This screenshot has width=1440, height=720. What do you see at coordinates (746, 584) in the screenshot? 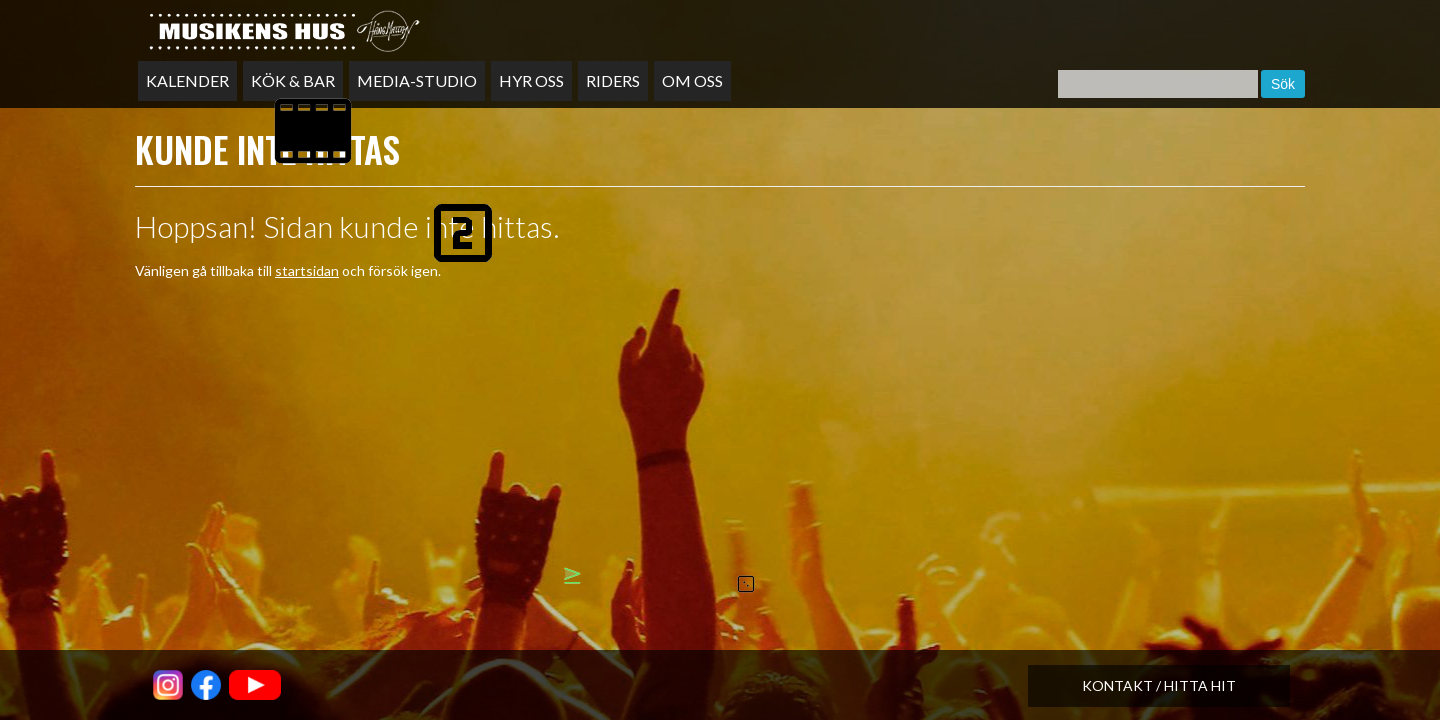
I see `roll dice or generate random number` at bounding box center [746, 584].